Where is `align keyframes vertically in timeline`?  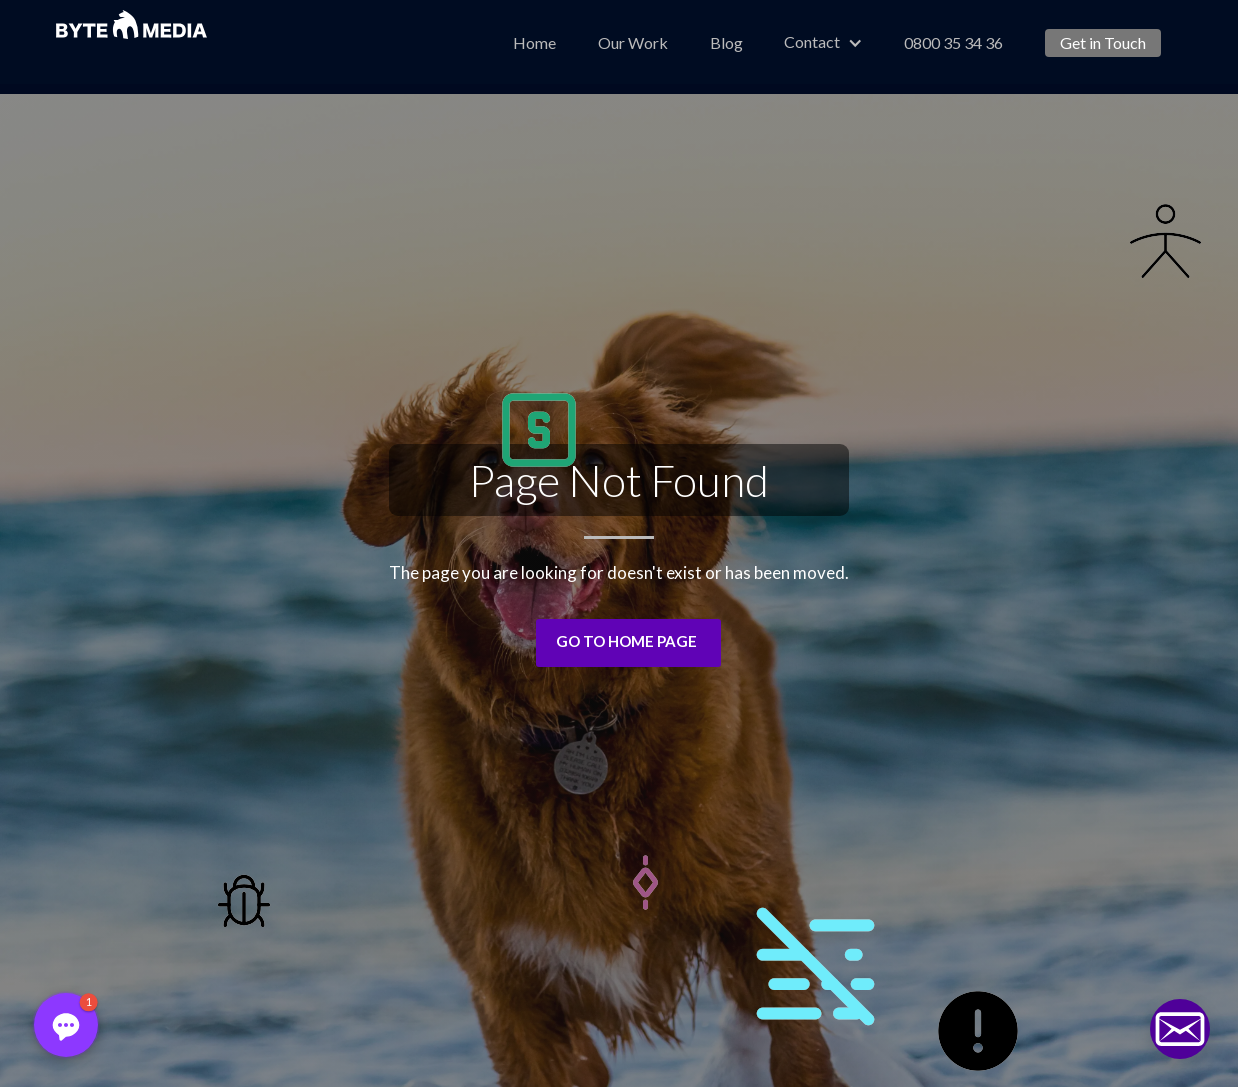
align keyframes vertically in timeline is located at coordinates (645, 882).